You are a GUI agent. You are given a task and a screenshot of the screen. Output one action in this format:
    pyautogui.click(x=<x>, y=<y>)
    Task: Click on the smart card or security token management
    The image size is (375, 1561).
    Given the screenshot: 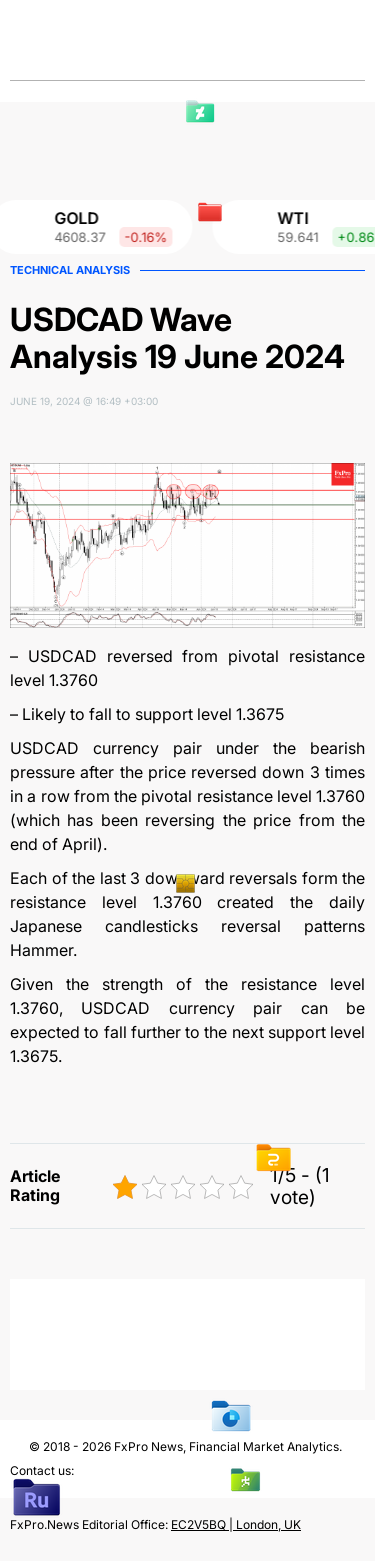 What is the action you would take?
    pyautogui.click(x=185, y=883)
    